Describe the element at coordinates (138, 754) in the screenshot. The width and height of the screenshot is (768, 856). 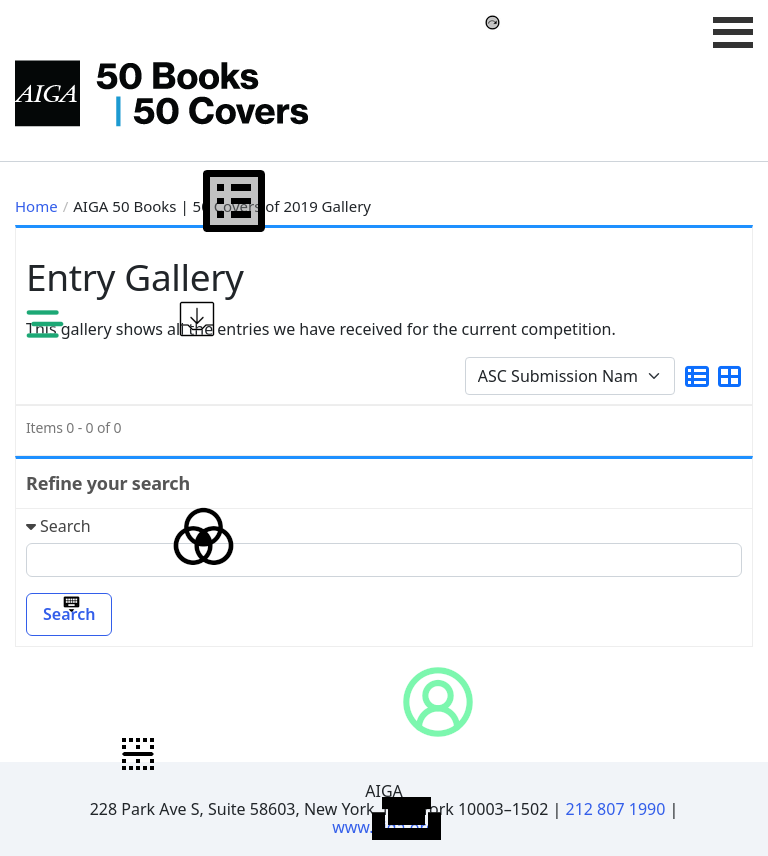
I see `add horizontal border to selected cells` at that location.